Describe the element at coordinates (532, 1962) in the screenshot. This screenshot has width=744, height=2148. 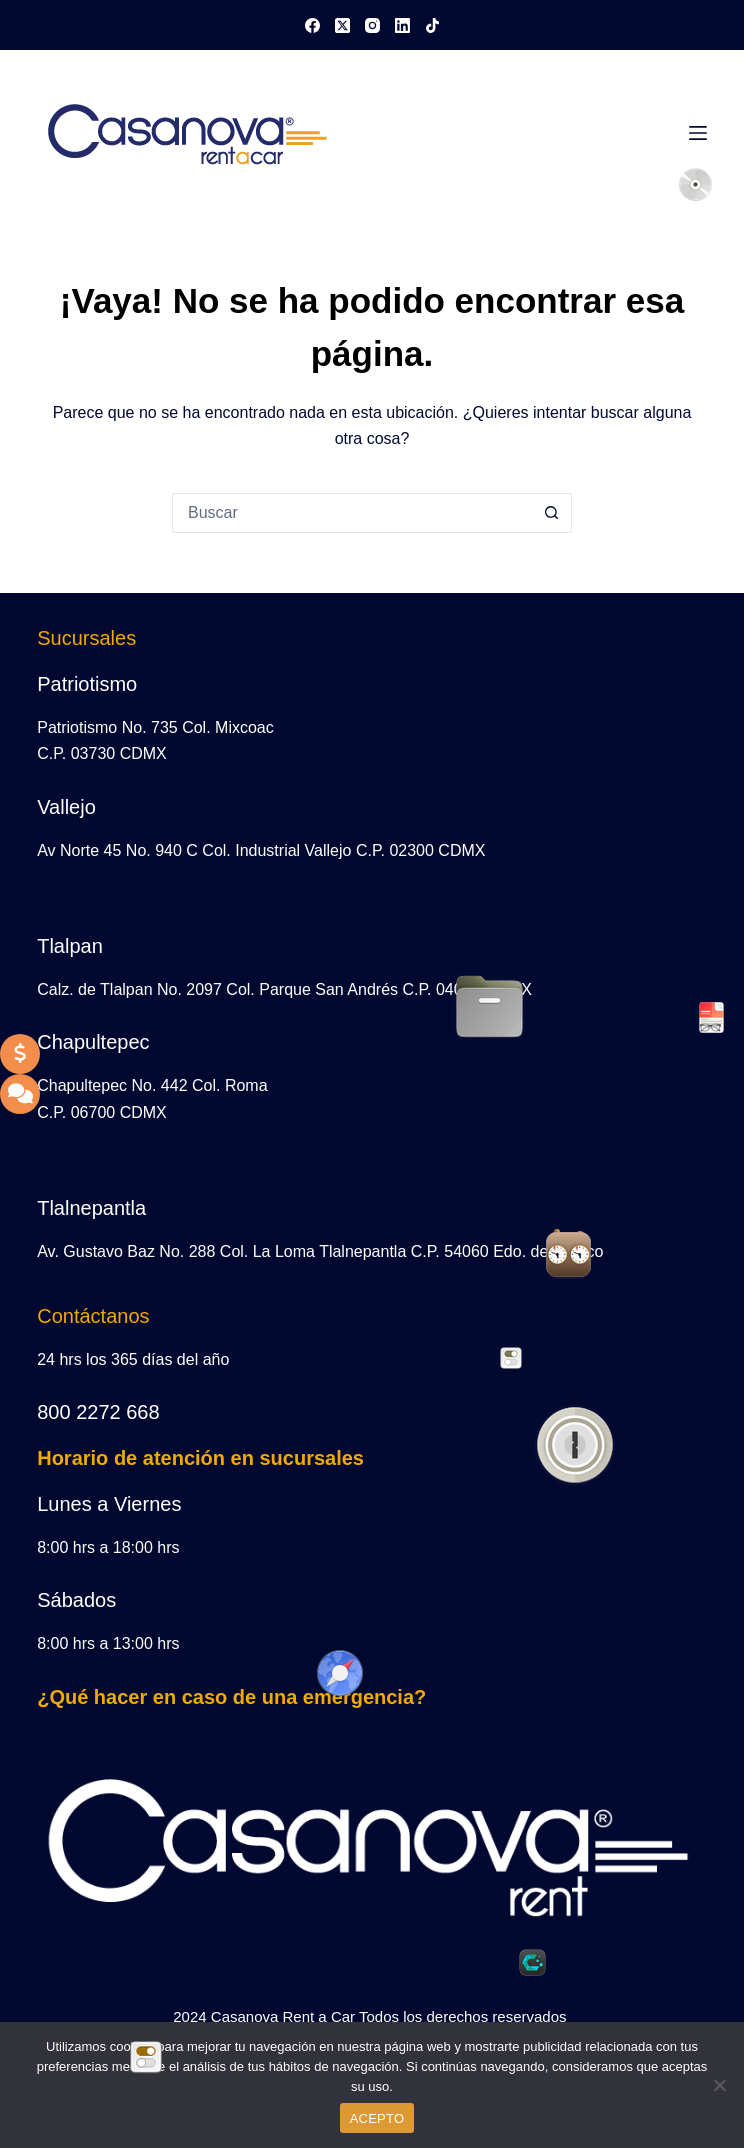
I see `open cachyos welcome app` at that location.